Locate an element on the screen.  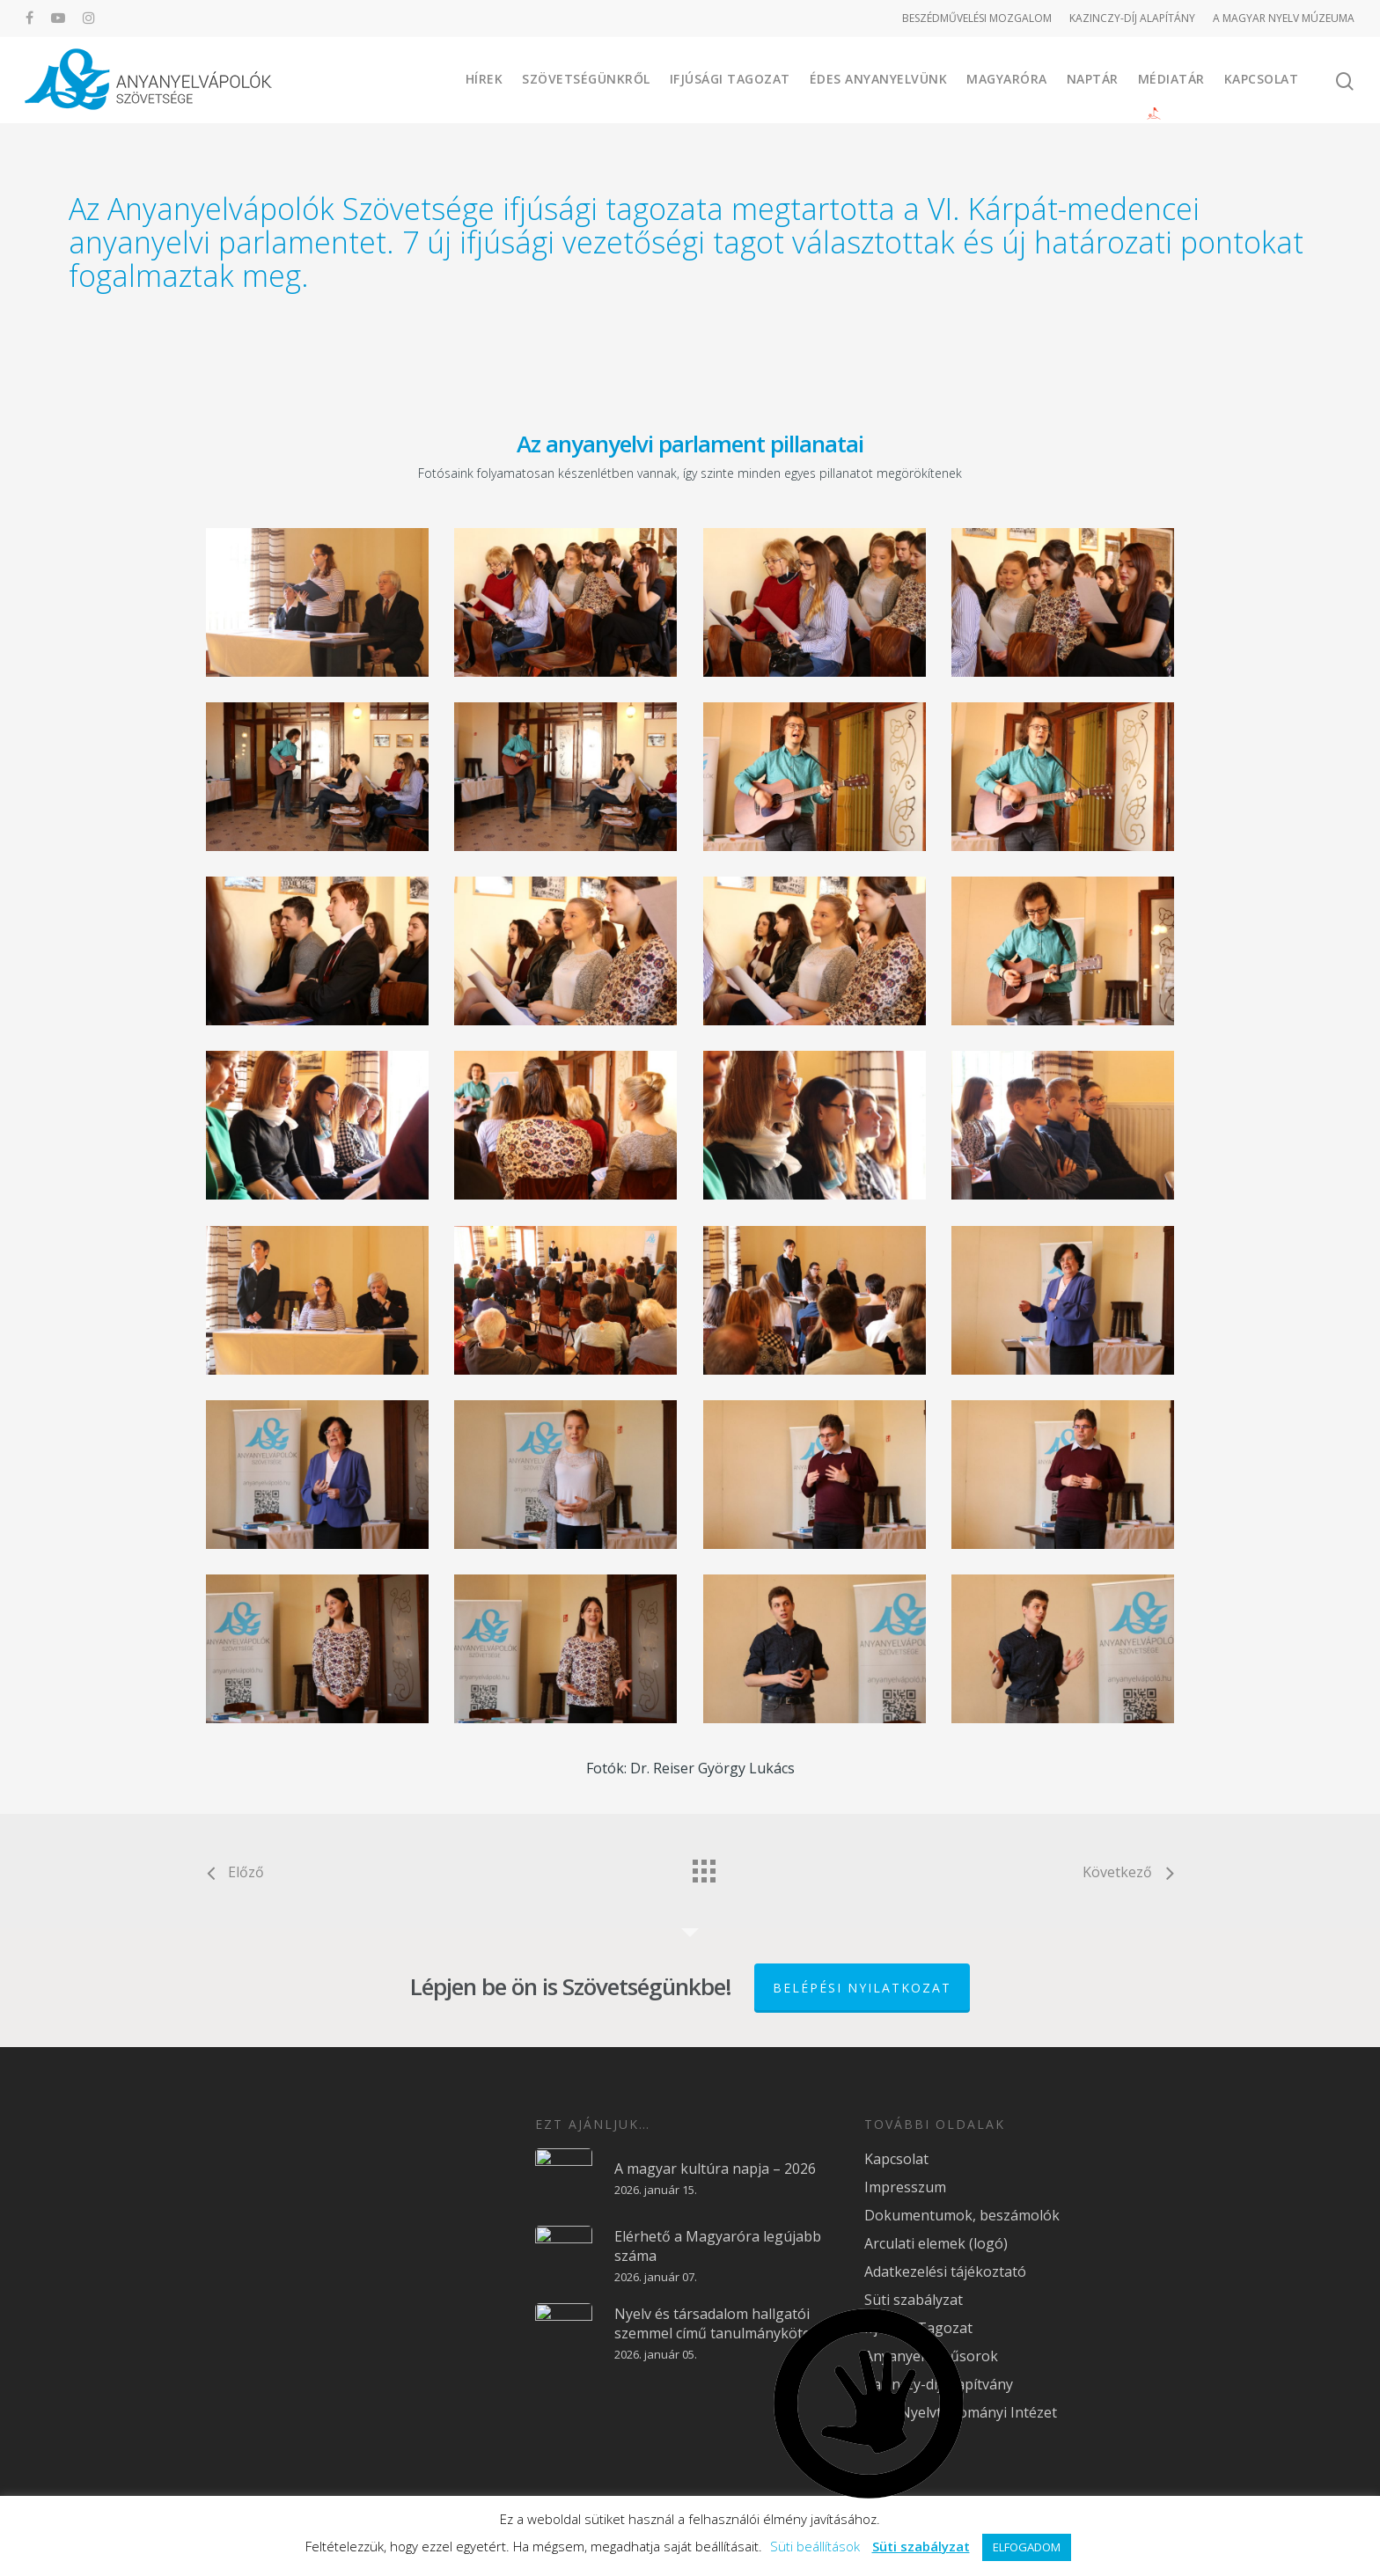
indicates a corner kick in a soccer/football game is located at coordinates (1154, 114).